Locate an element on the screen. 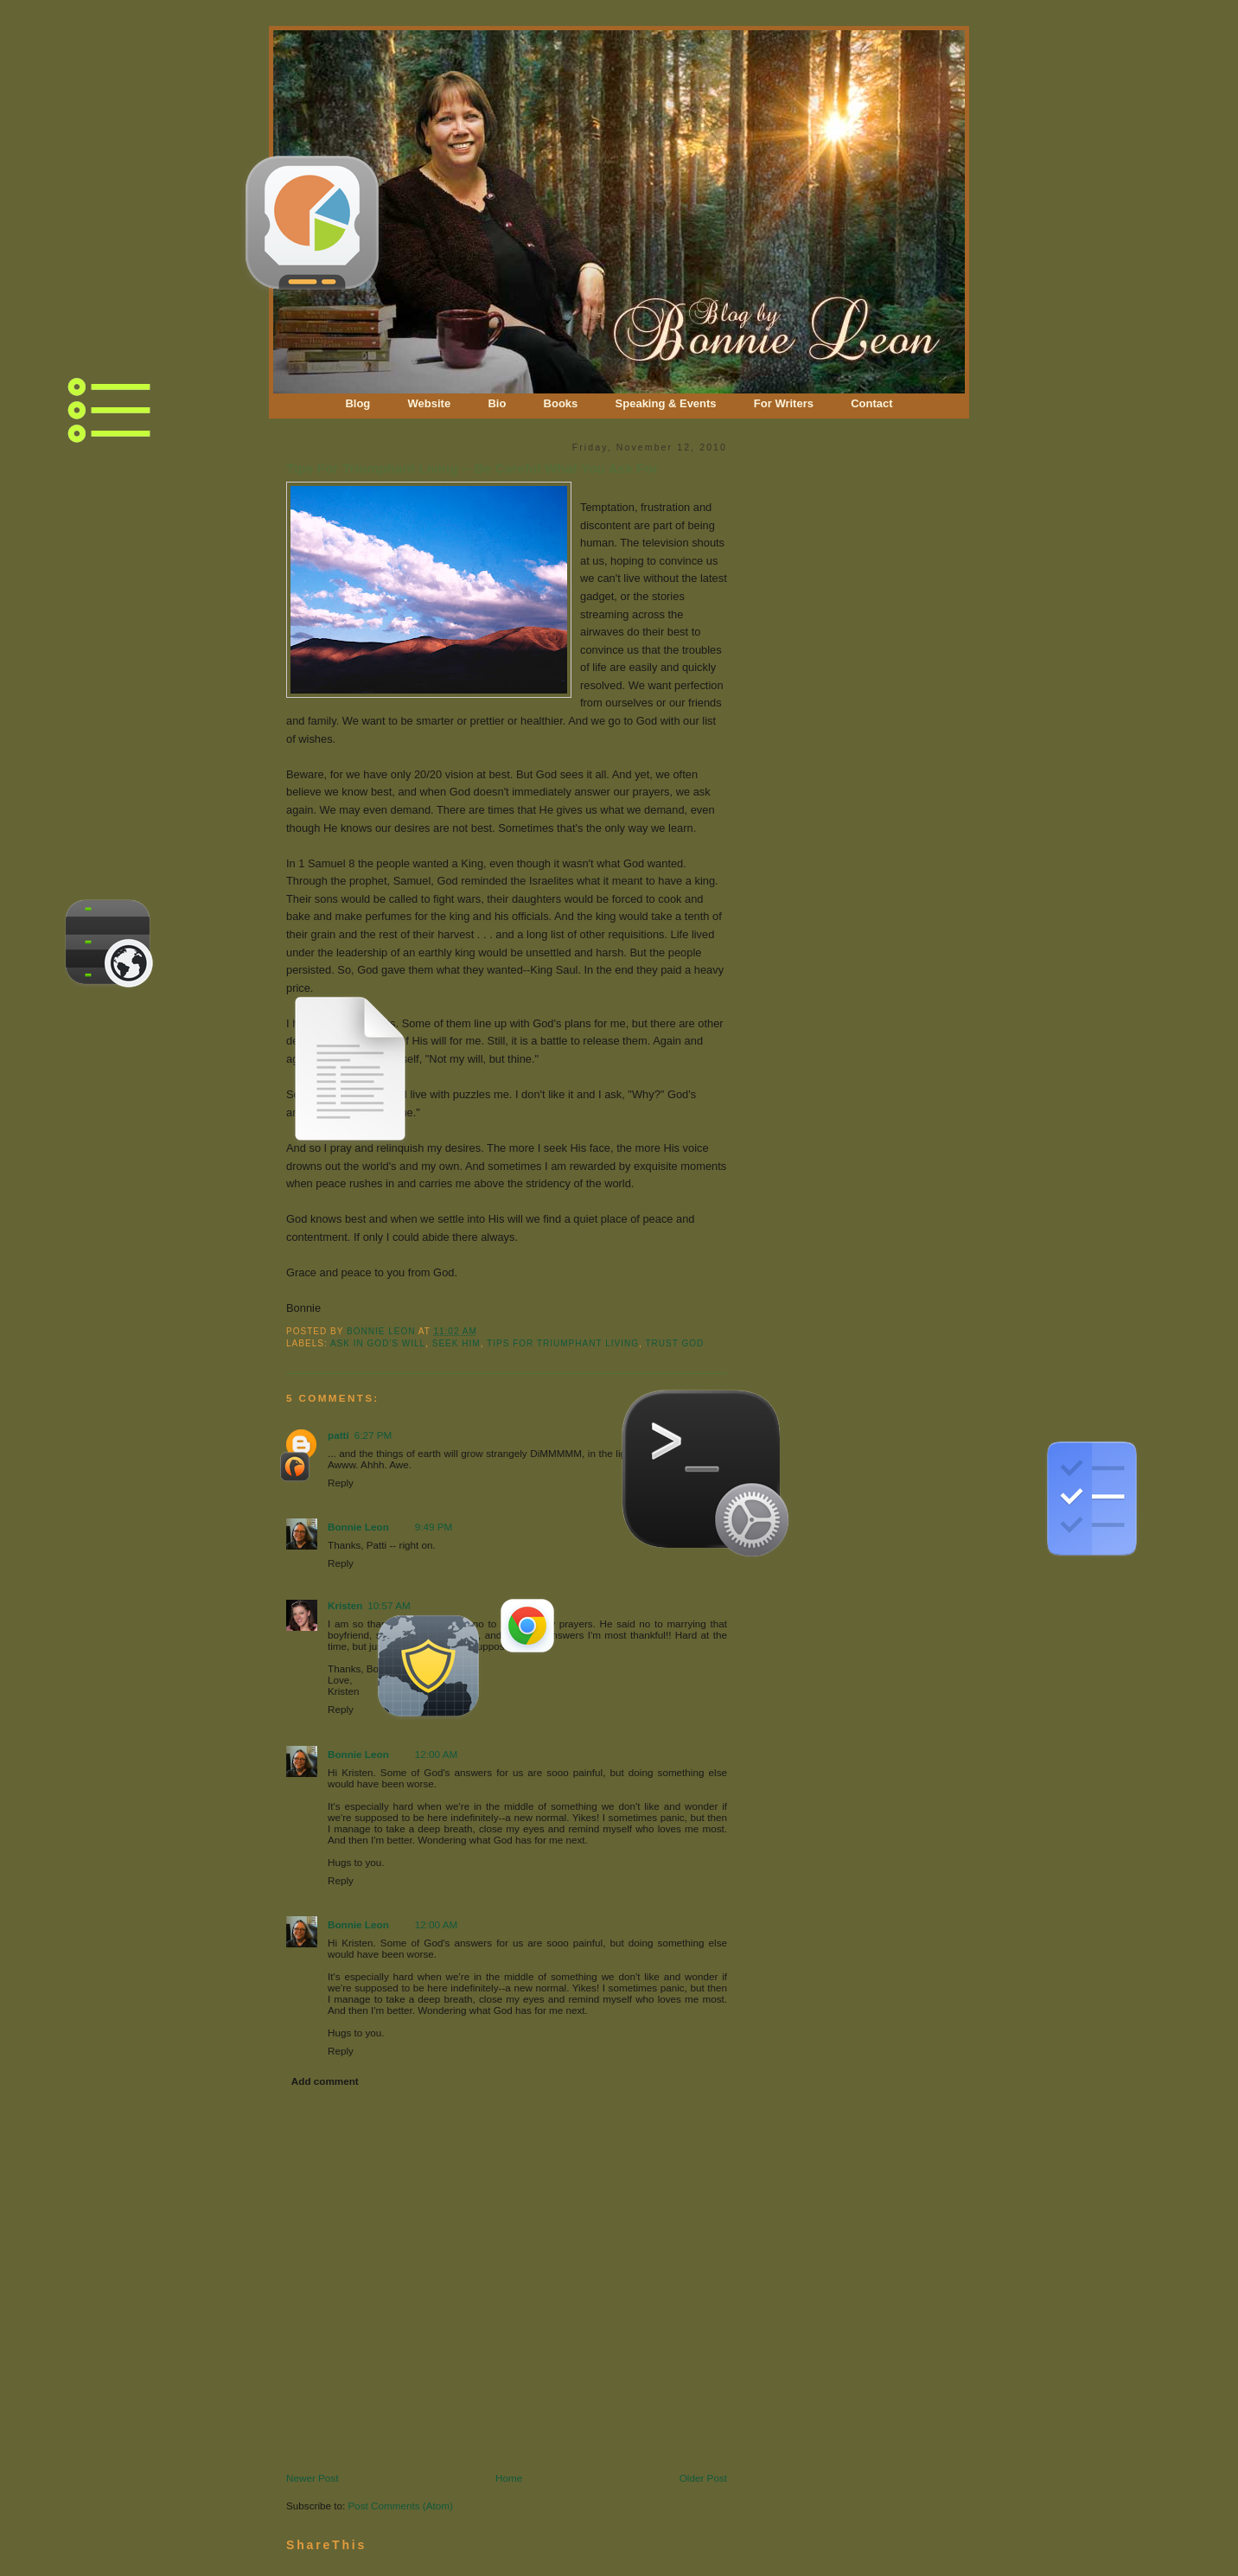 This screenshot has width=1238, height=2576. open disk usage analyzer is located at coordinates (312, 225).